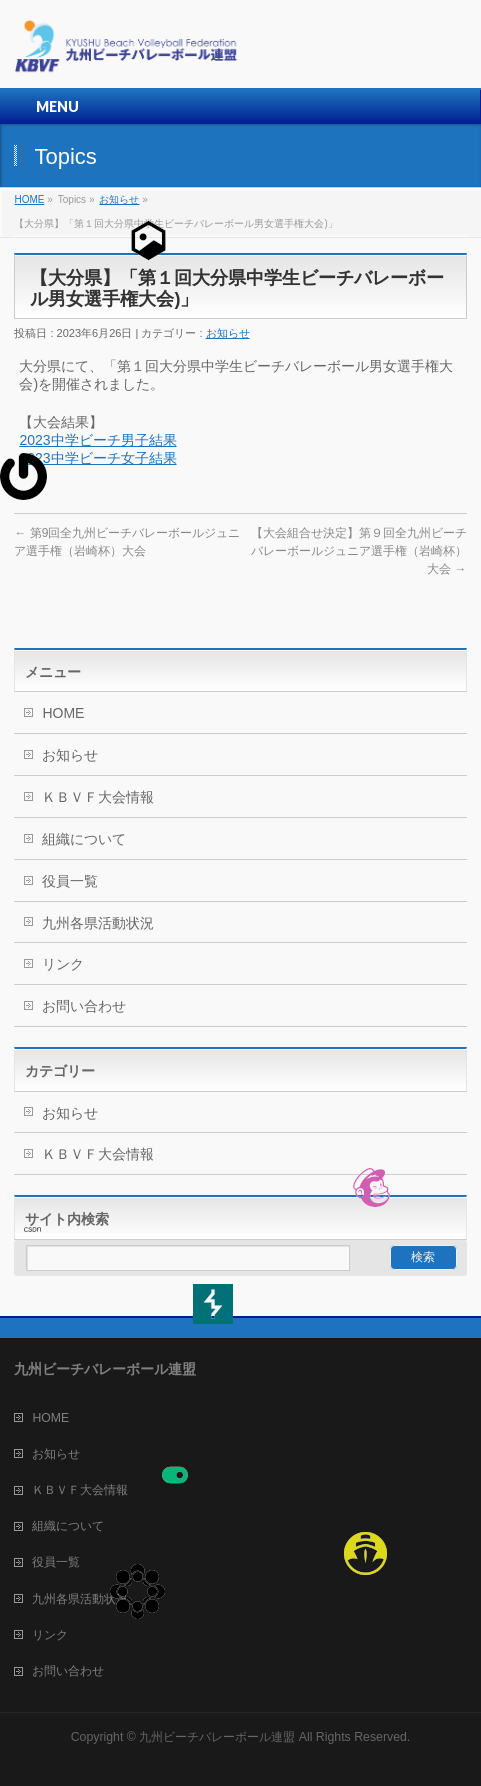  What do you see at coordinates (23, 476) in the screenshot?
I see `link to gravatar profile settings` at bounding box center [23, 476].